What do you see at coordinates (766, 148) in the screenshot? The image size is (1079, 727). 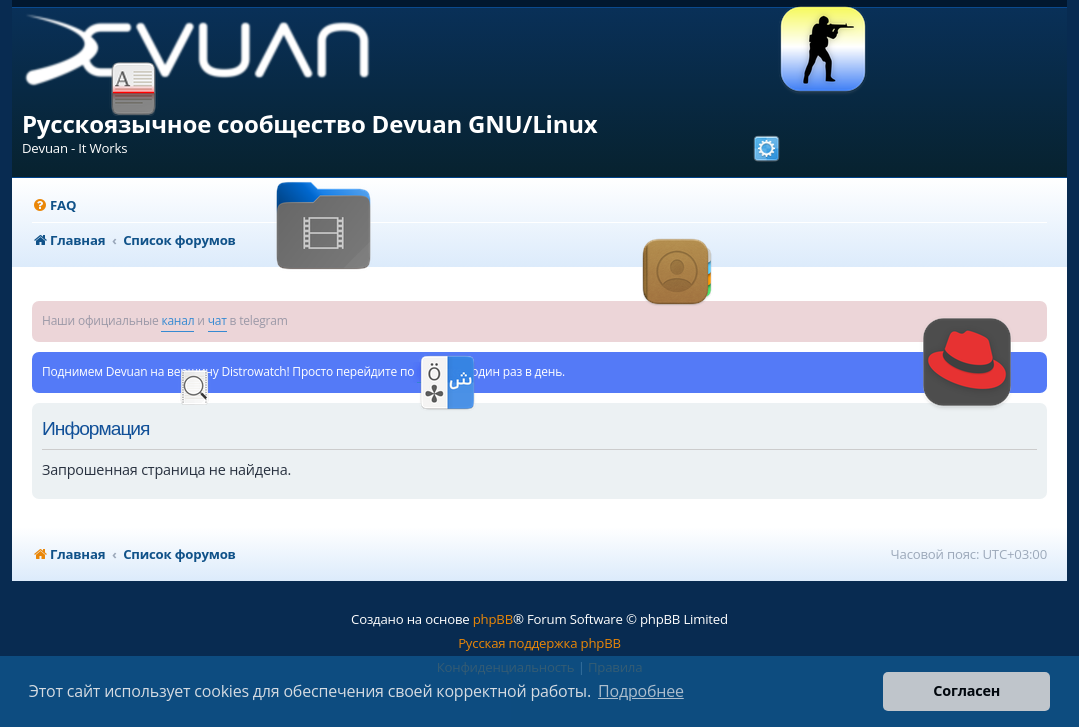 I see `windows executable file (.exe)` at bounding box center [766, 148].